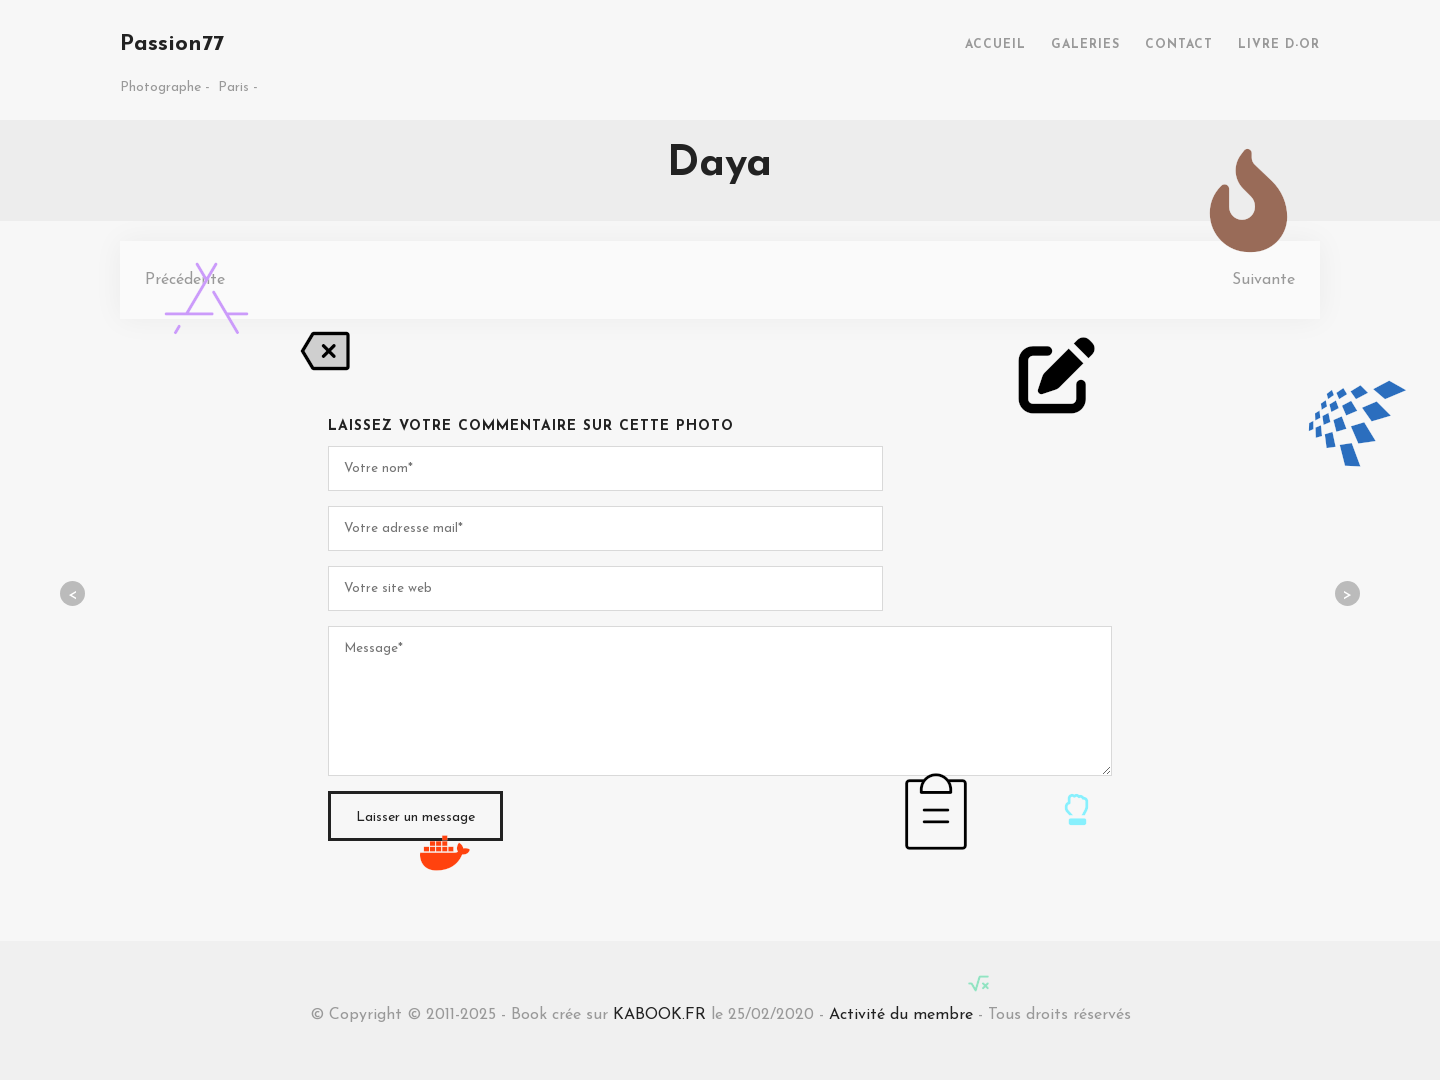 This screenshot has width=1440, height=1080. I want to click on indicate a fist bump or greeting gesture, so click(1076, 809).